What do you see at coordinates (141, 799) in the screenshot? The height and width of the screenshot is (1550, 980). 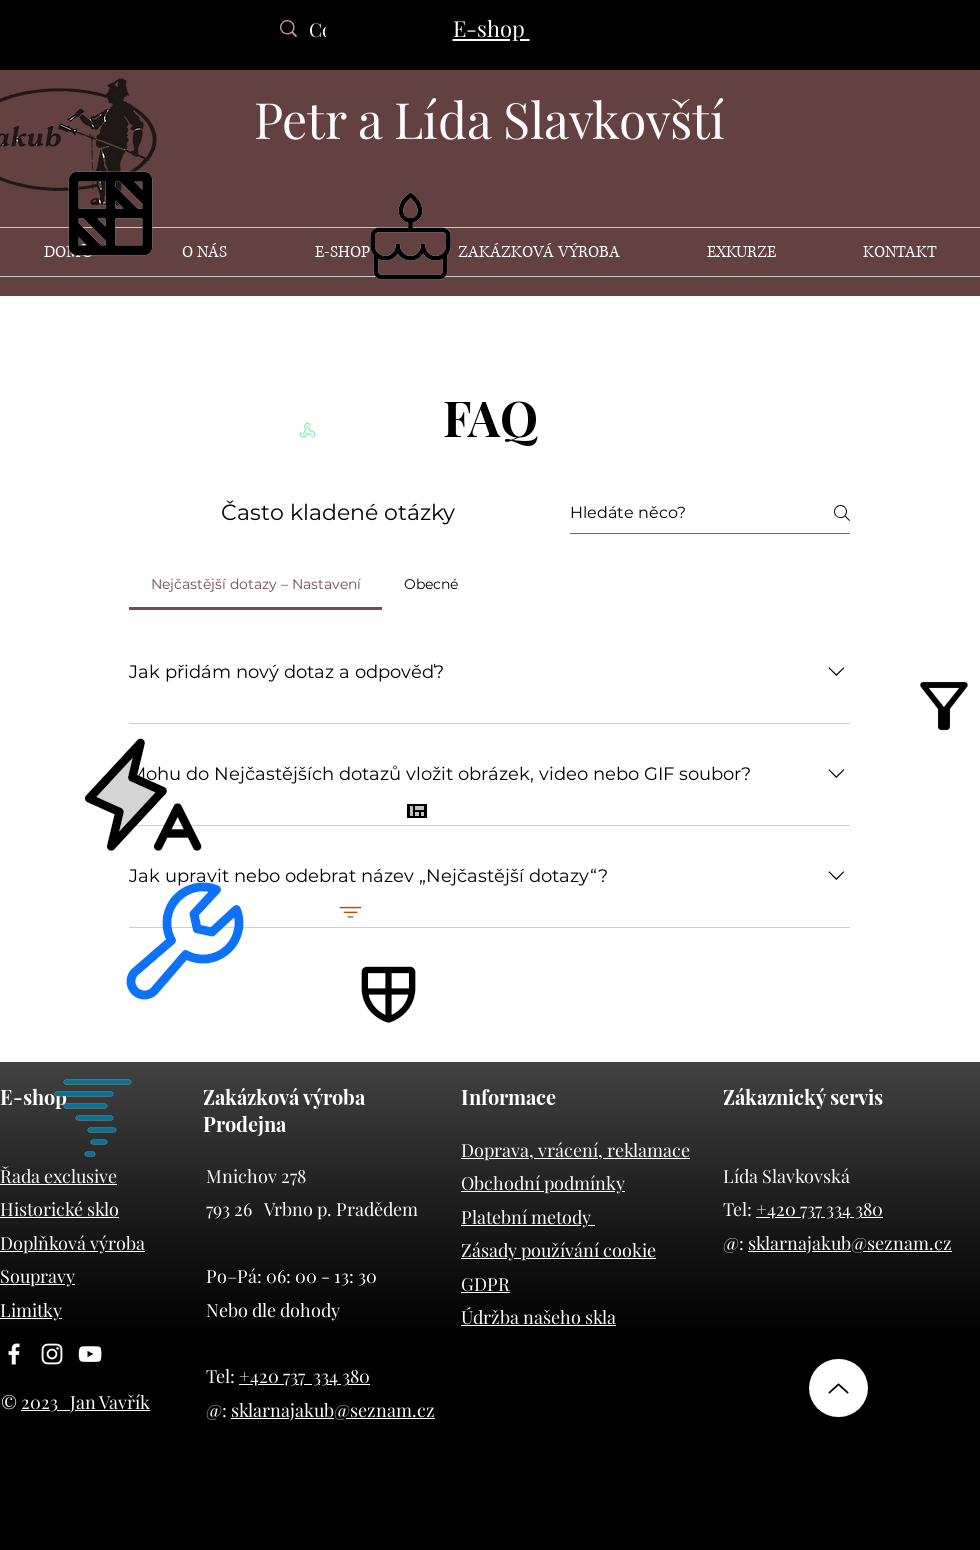 I see `toggle auto-flash mode in camera settings` at bounding box center [141, 799].